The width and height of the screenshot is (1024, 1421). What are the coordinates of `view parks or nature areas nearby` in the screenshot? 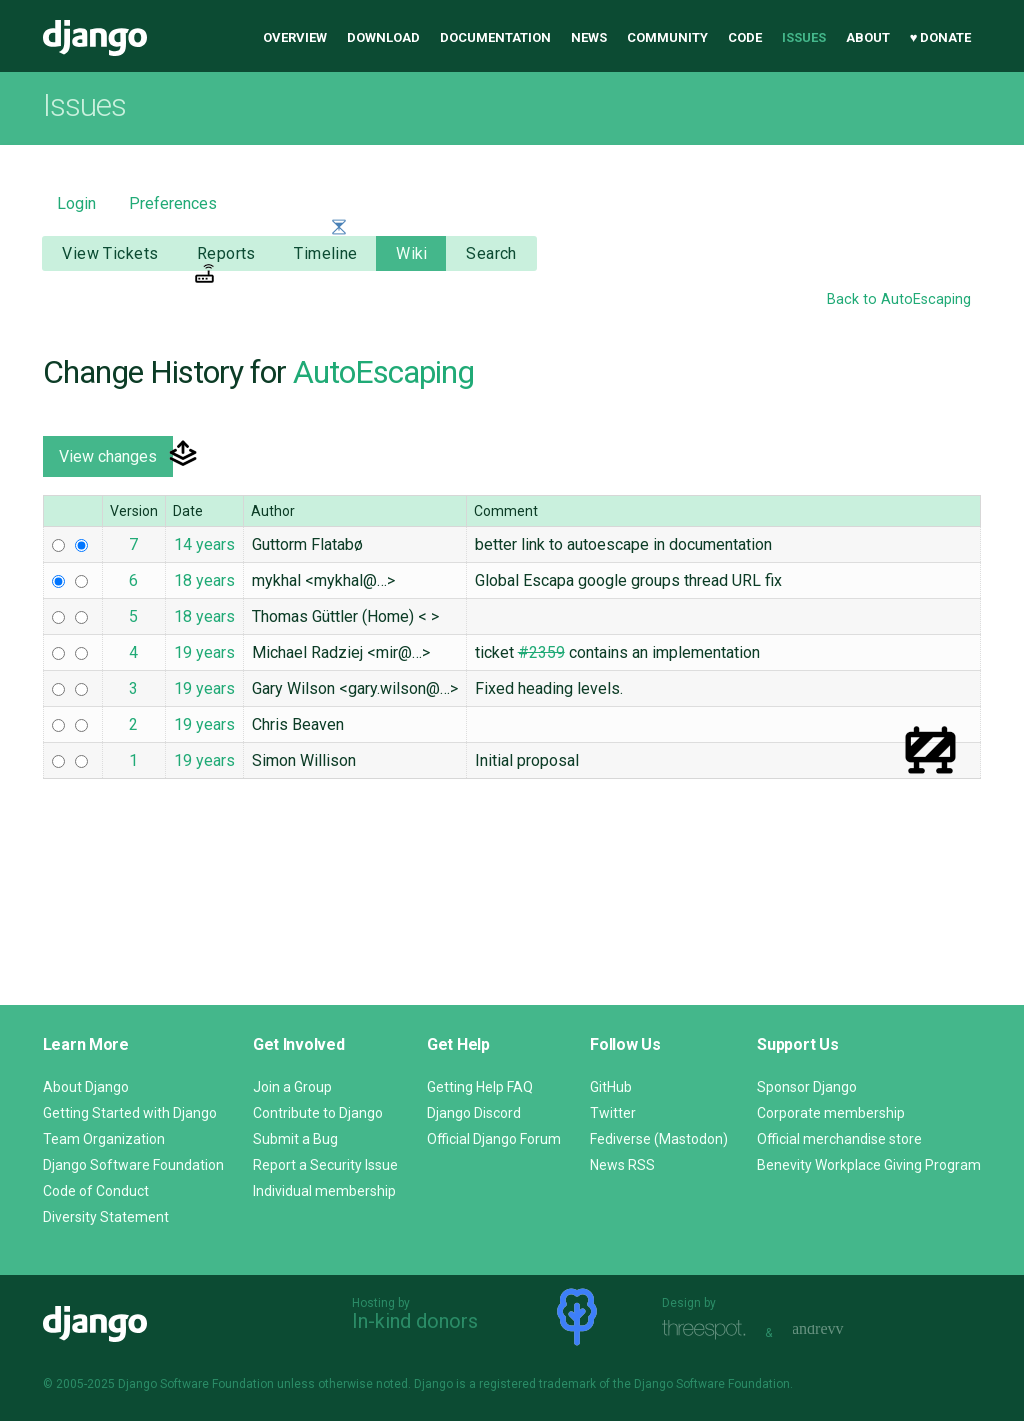 It's located at (577, 1317).